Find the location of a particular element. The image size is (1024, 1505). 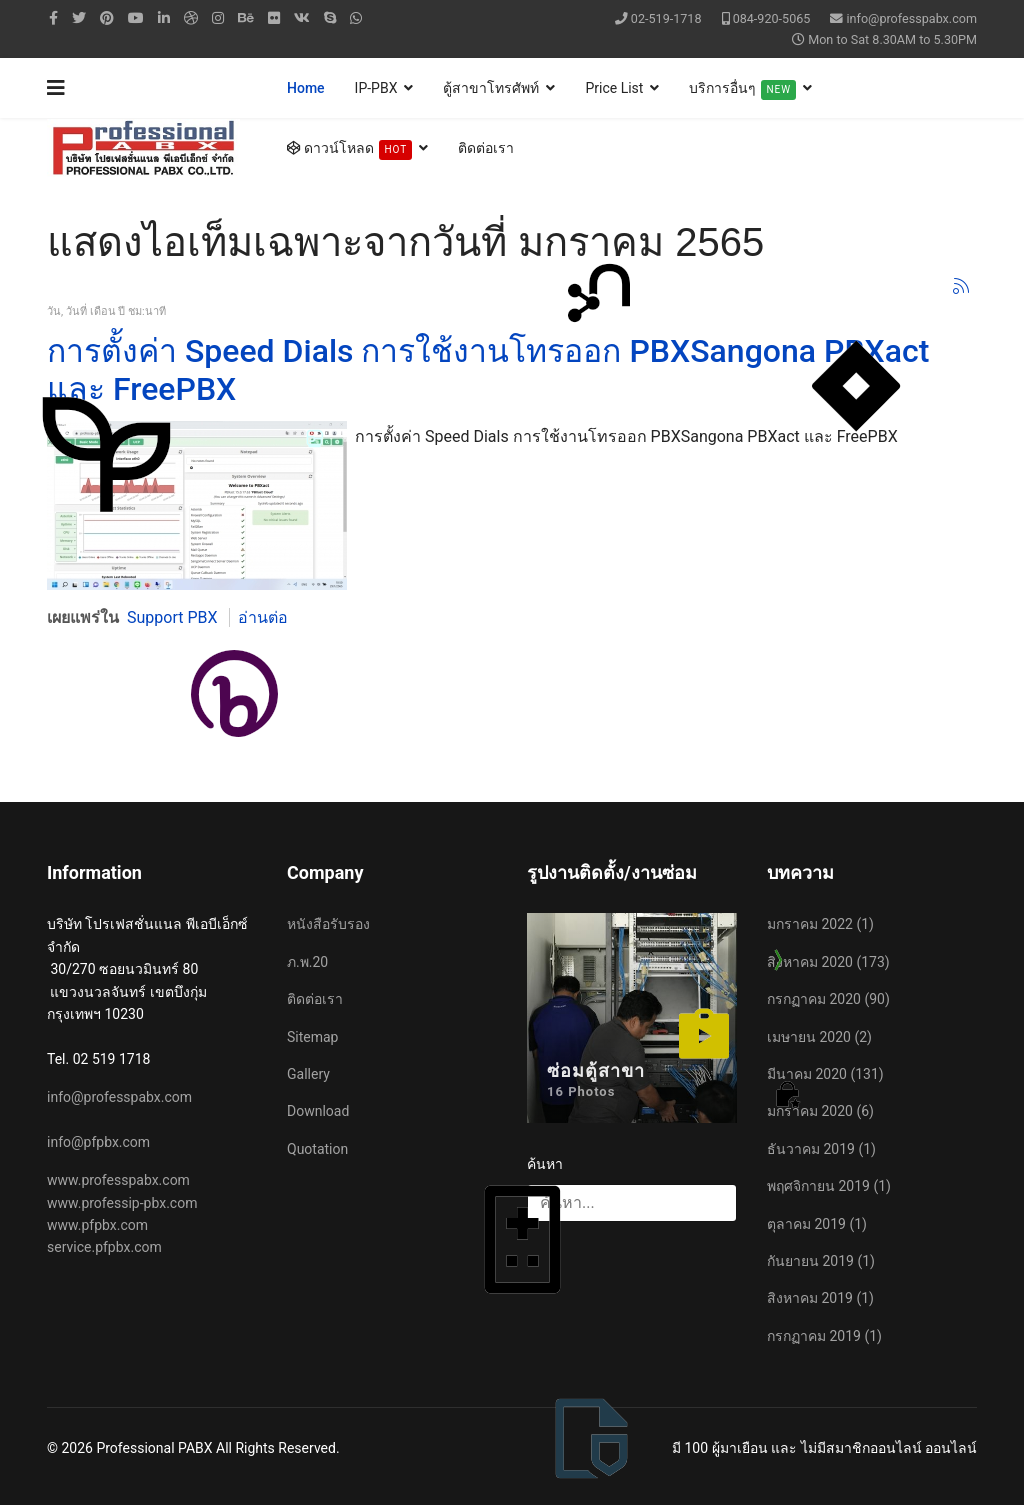

navigate to the next item or page is located at coordinates (778, 960).